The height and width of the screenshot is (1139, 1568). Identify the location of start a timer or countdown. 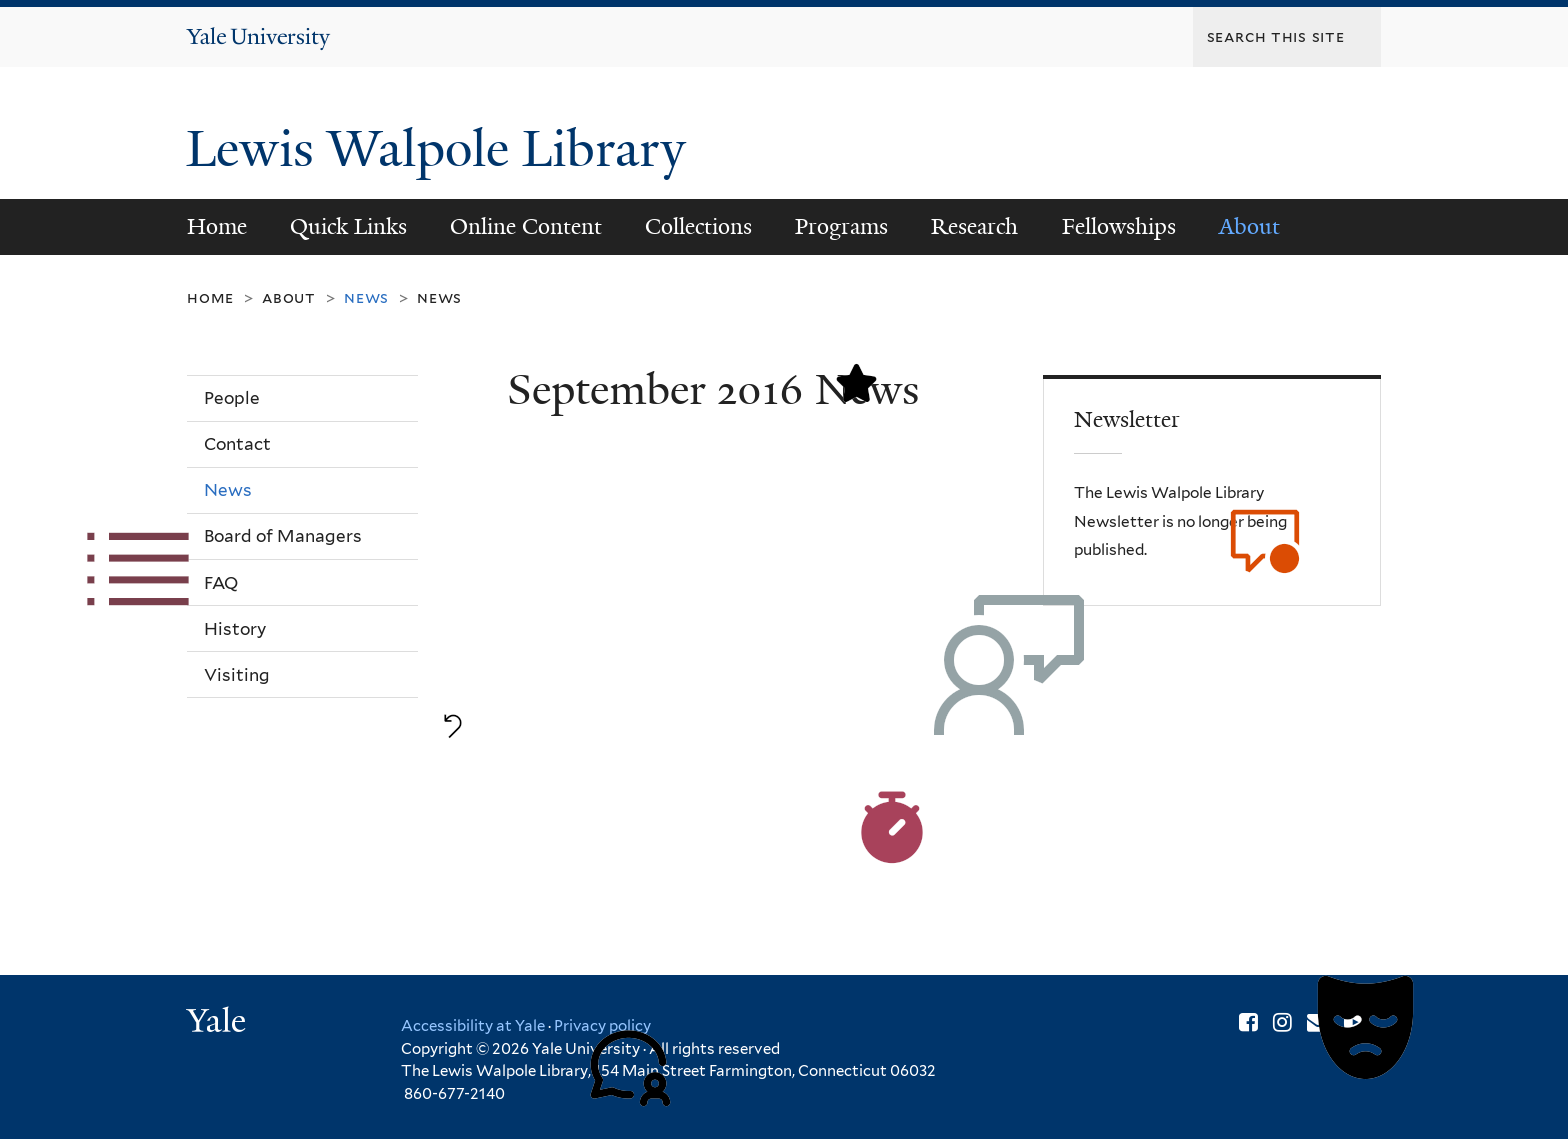
(892, 829).